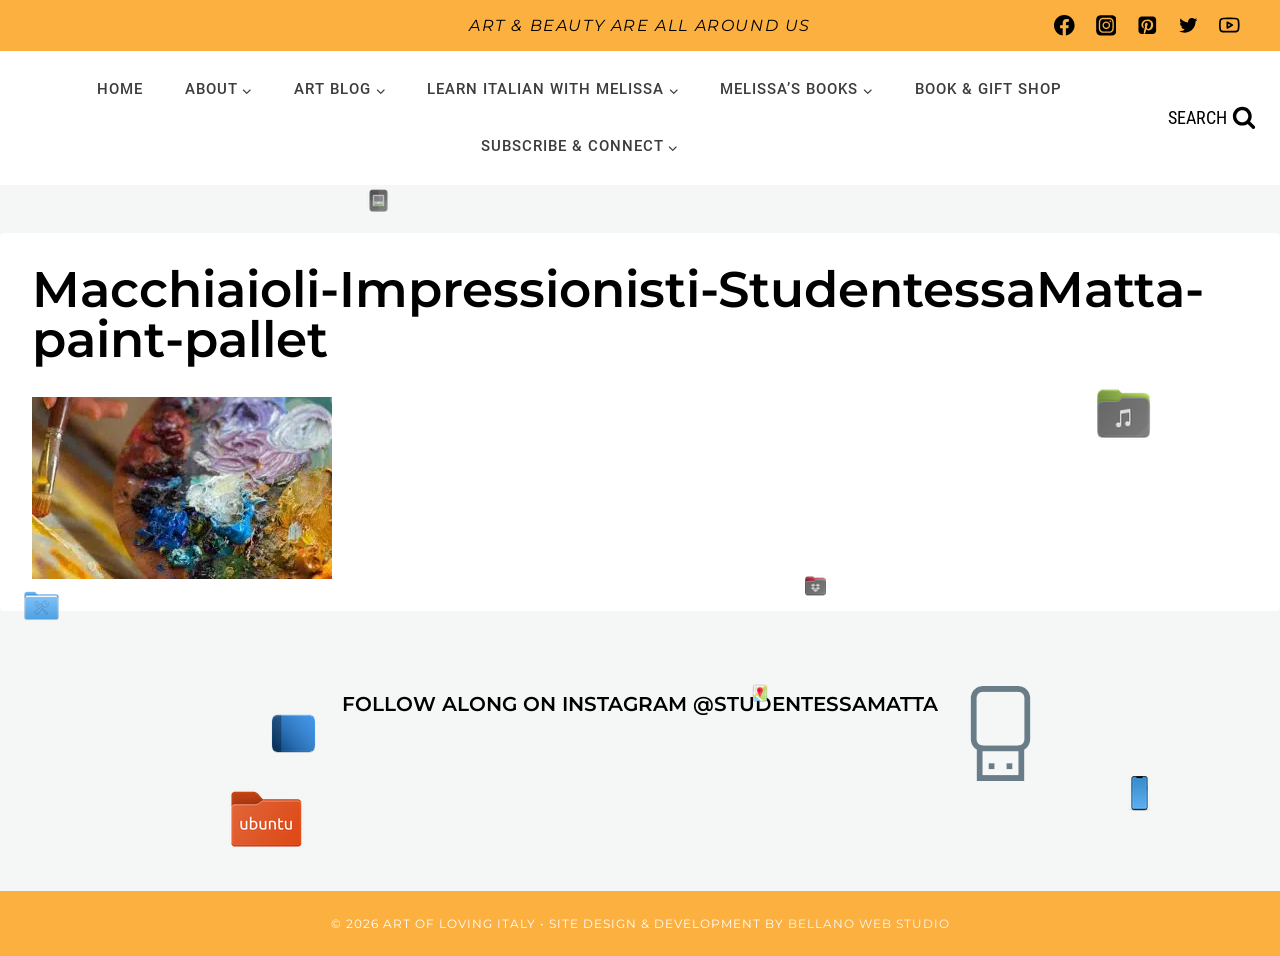  I want to click on open the utilities folder, so click(41, 605).